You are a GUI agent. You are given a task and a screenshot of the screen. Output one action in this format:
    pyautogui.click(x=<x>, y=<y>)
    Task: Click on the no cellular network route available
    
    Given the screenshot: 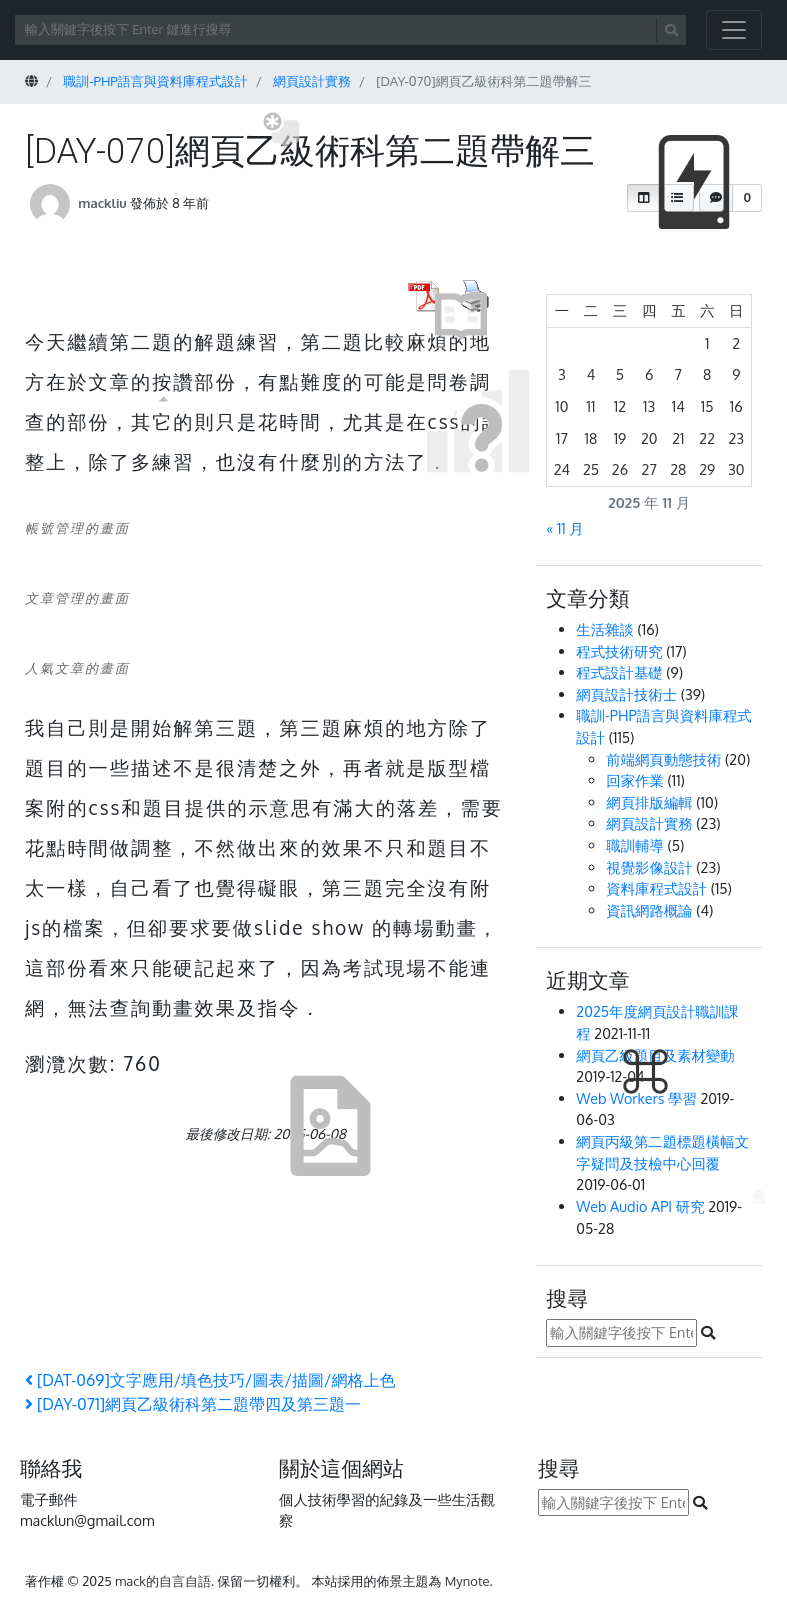 What is the action you would take?
    pyautogui.click(x=481, y=424)
    